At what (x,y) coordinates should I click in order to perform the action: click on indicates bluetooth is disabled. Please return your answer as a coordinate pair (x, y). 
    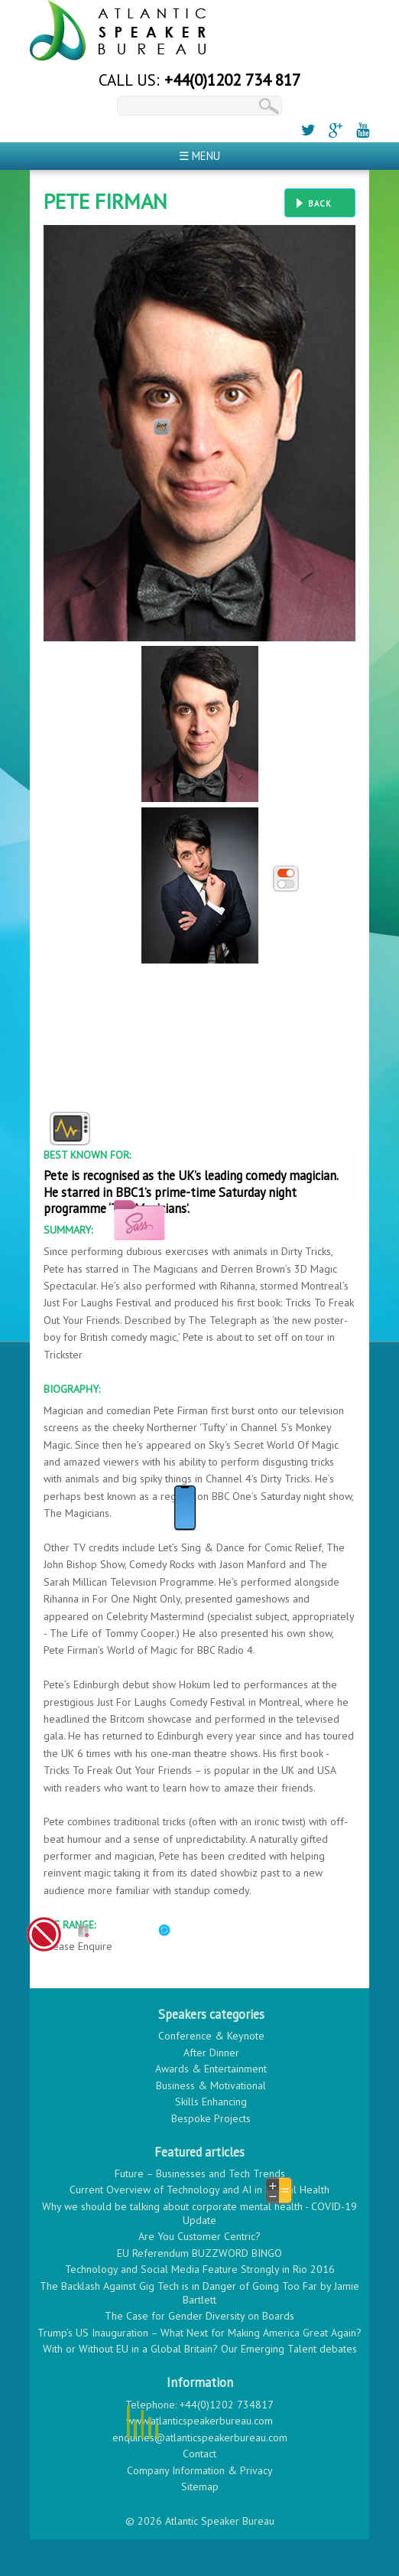
    Looking at the image, I should click on (83, 1931).